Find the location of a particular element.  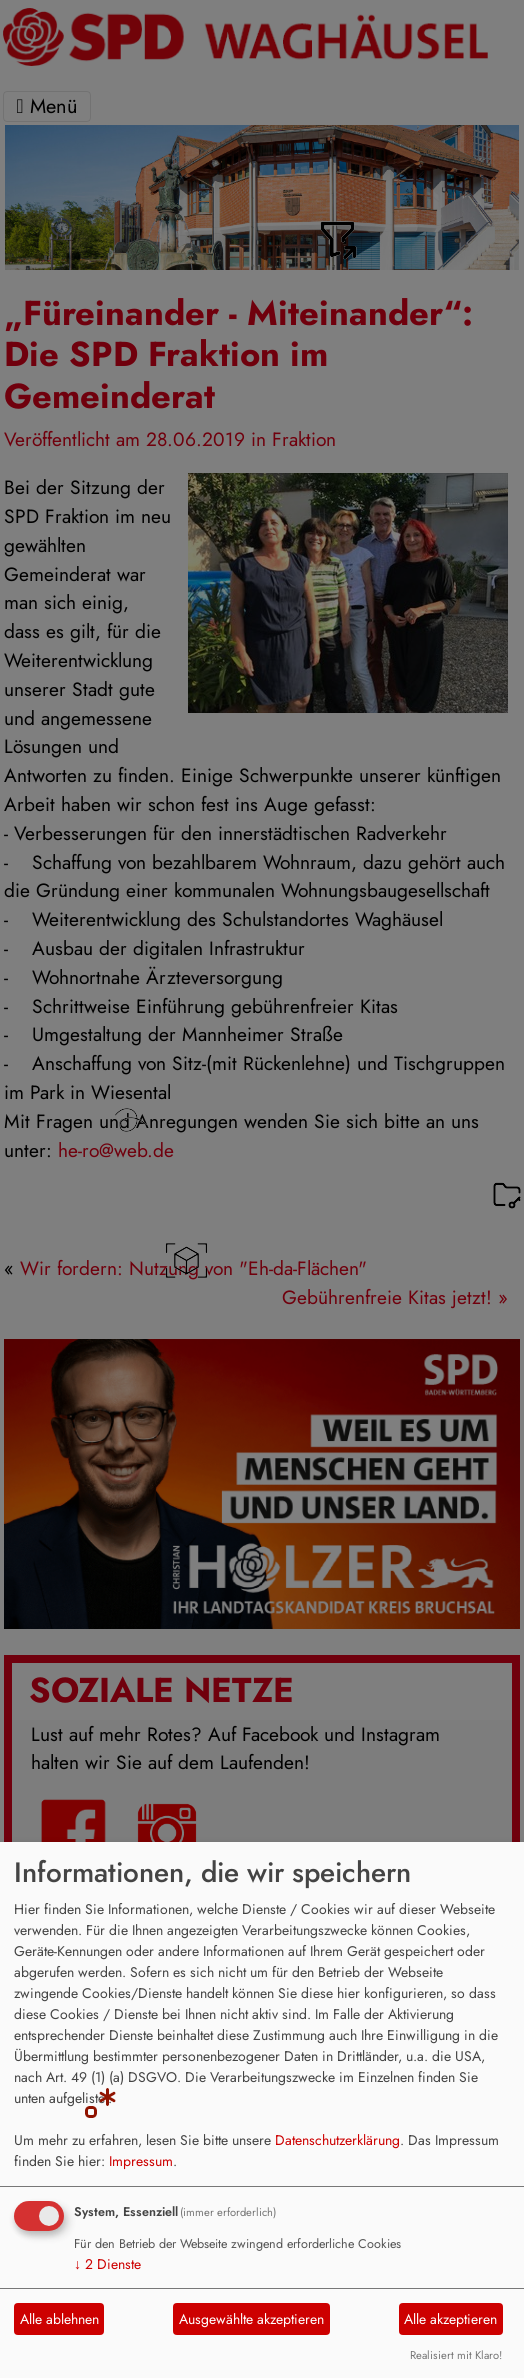

access regular expression search options is located at coordinates (100, 2103).